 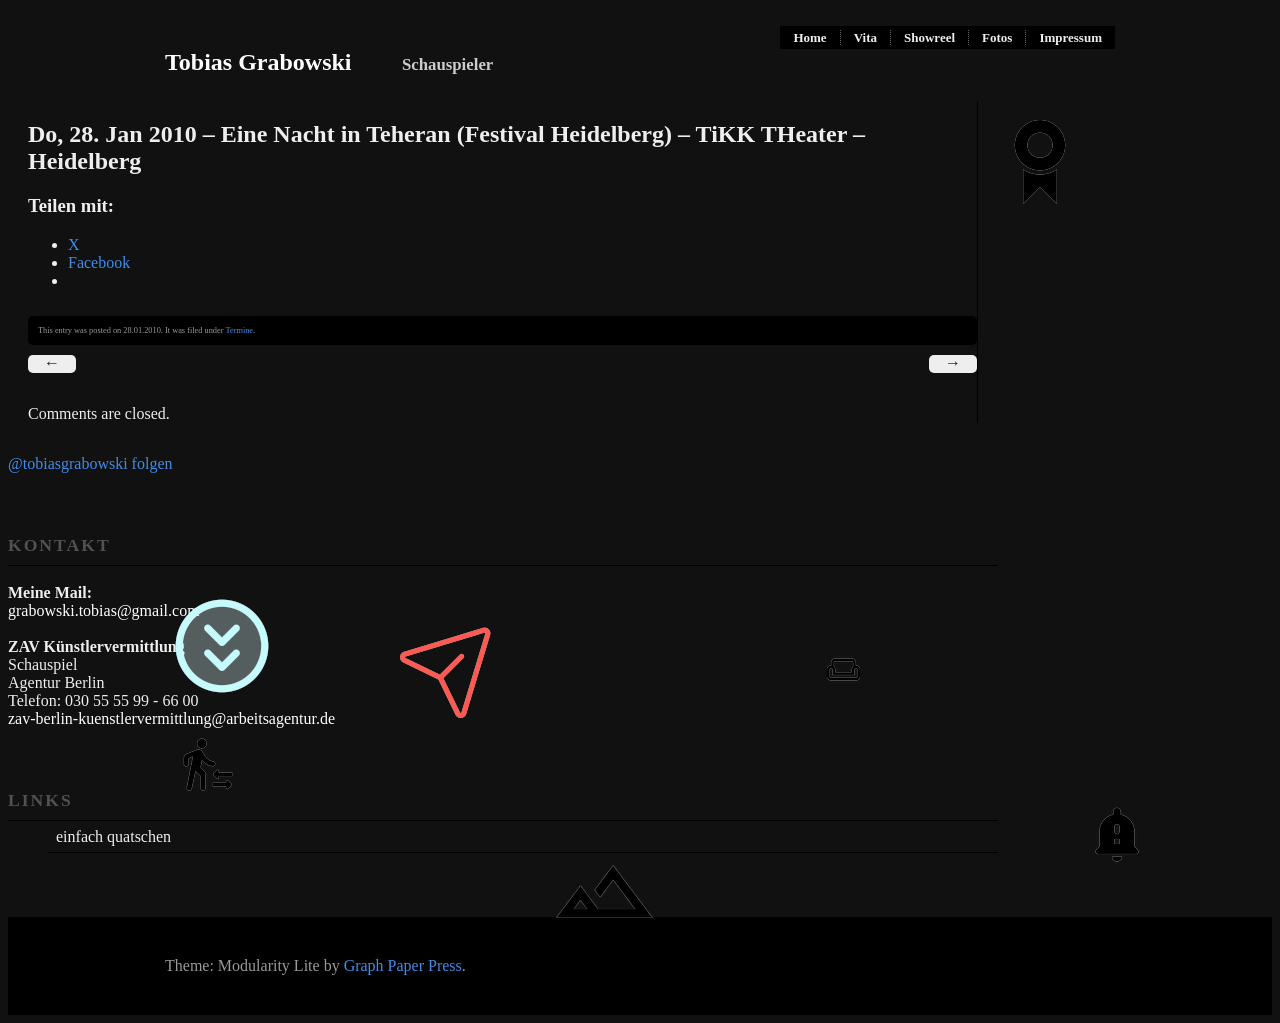 I want to click on expand to show more content below, so click(x=222, y=646).